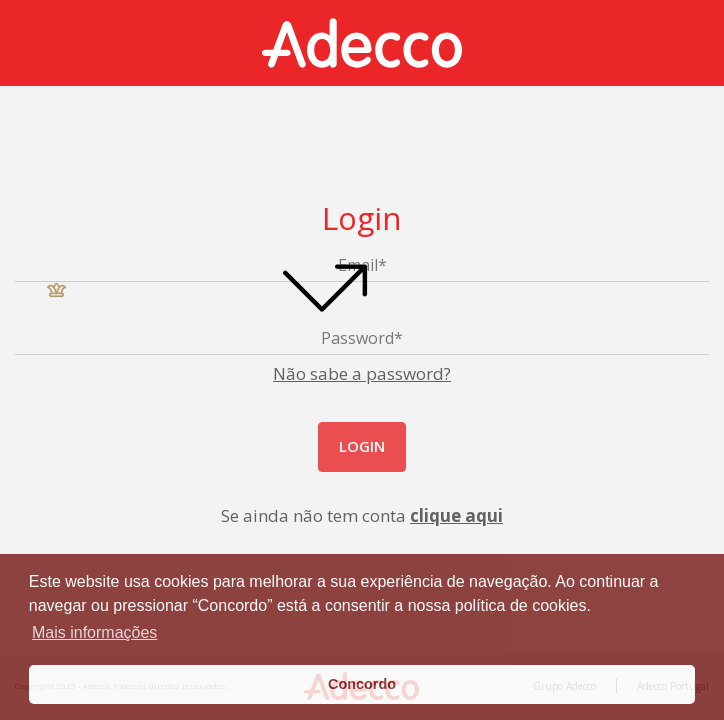 The height and width of the screenshot is (720, 724). I want to click on select joker or wild card in a card game, so click(56, 289).